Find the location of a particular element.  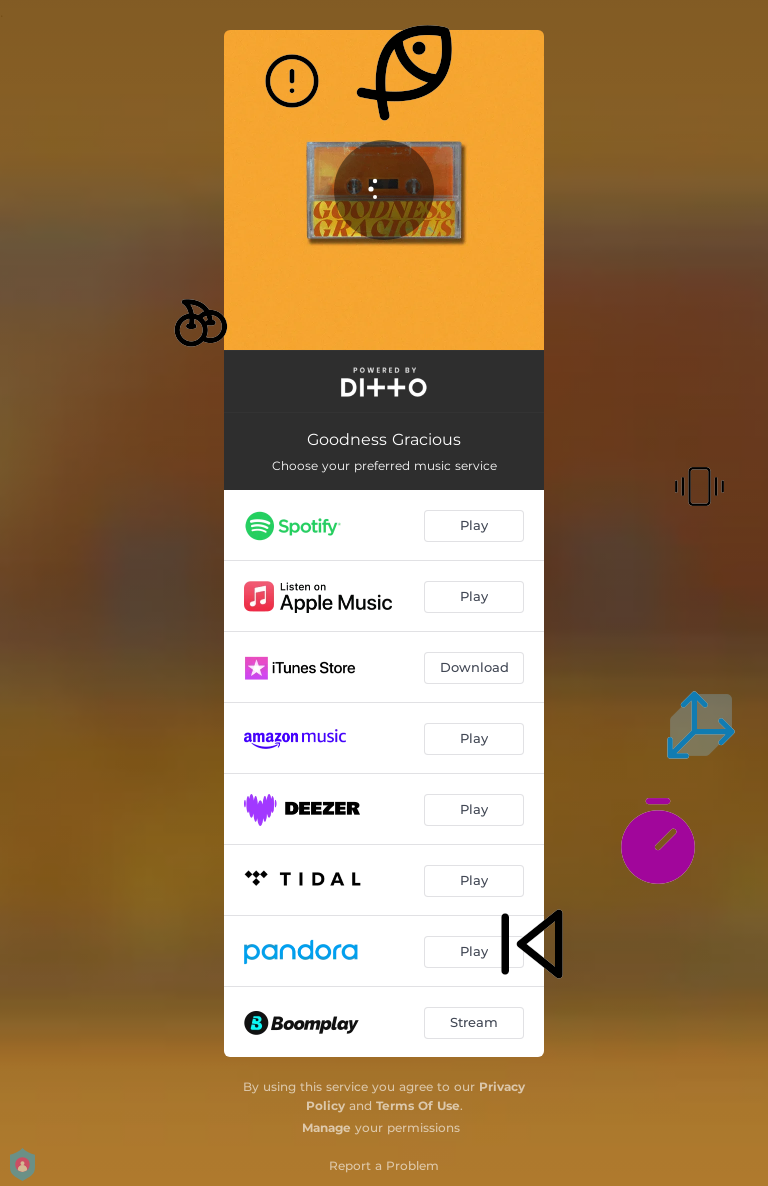

indicates fruit or produce category is located at coordinates (200, 323).